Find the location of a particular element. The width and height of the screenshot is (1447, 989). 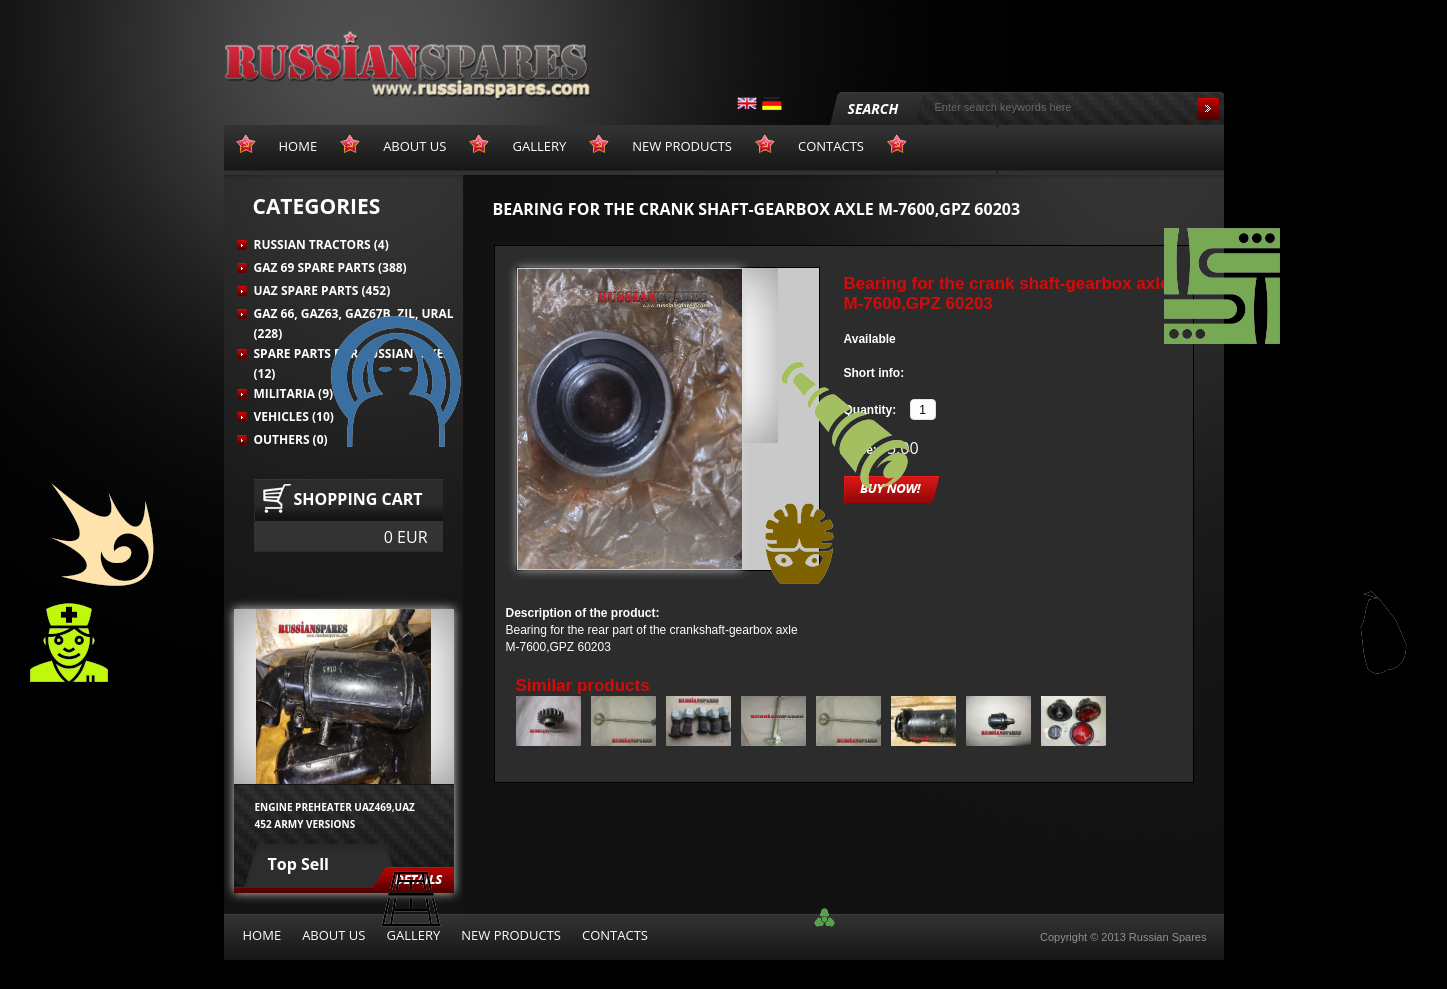

view tennis court availability is located at coordinates (411, 897).